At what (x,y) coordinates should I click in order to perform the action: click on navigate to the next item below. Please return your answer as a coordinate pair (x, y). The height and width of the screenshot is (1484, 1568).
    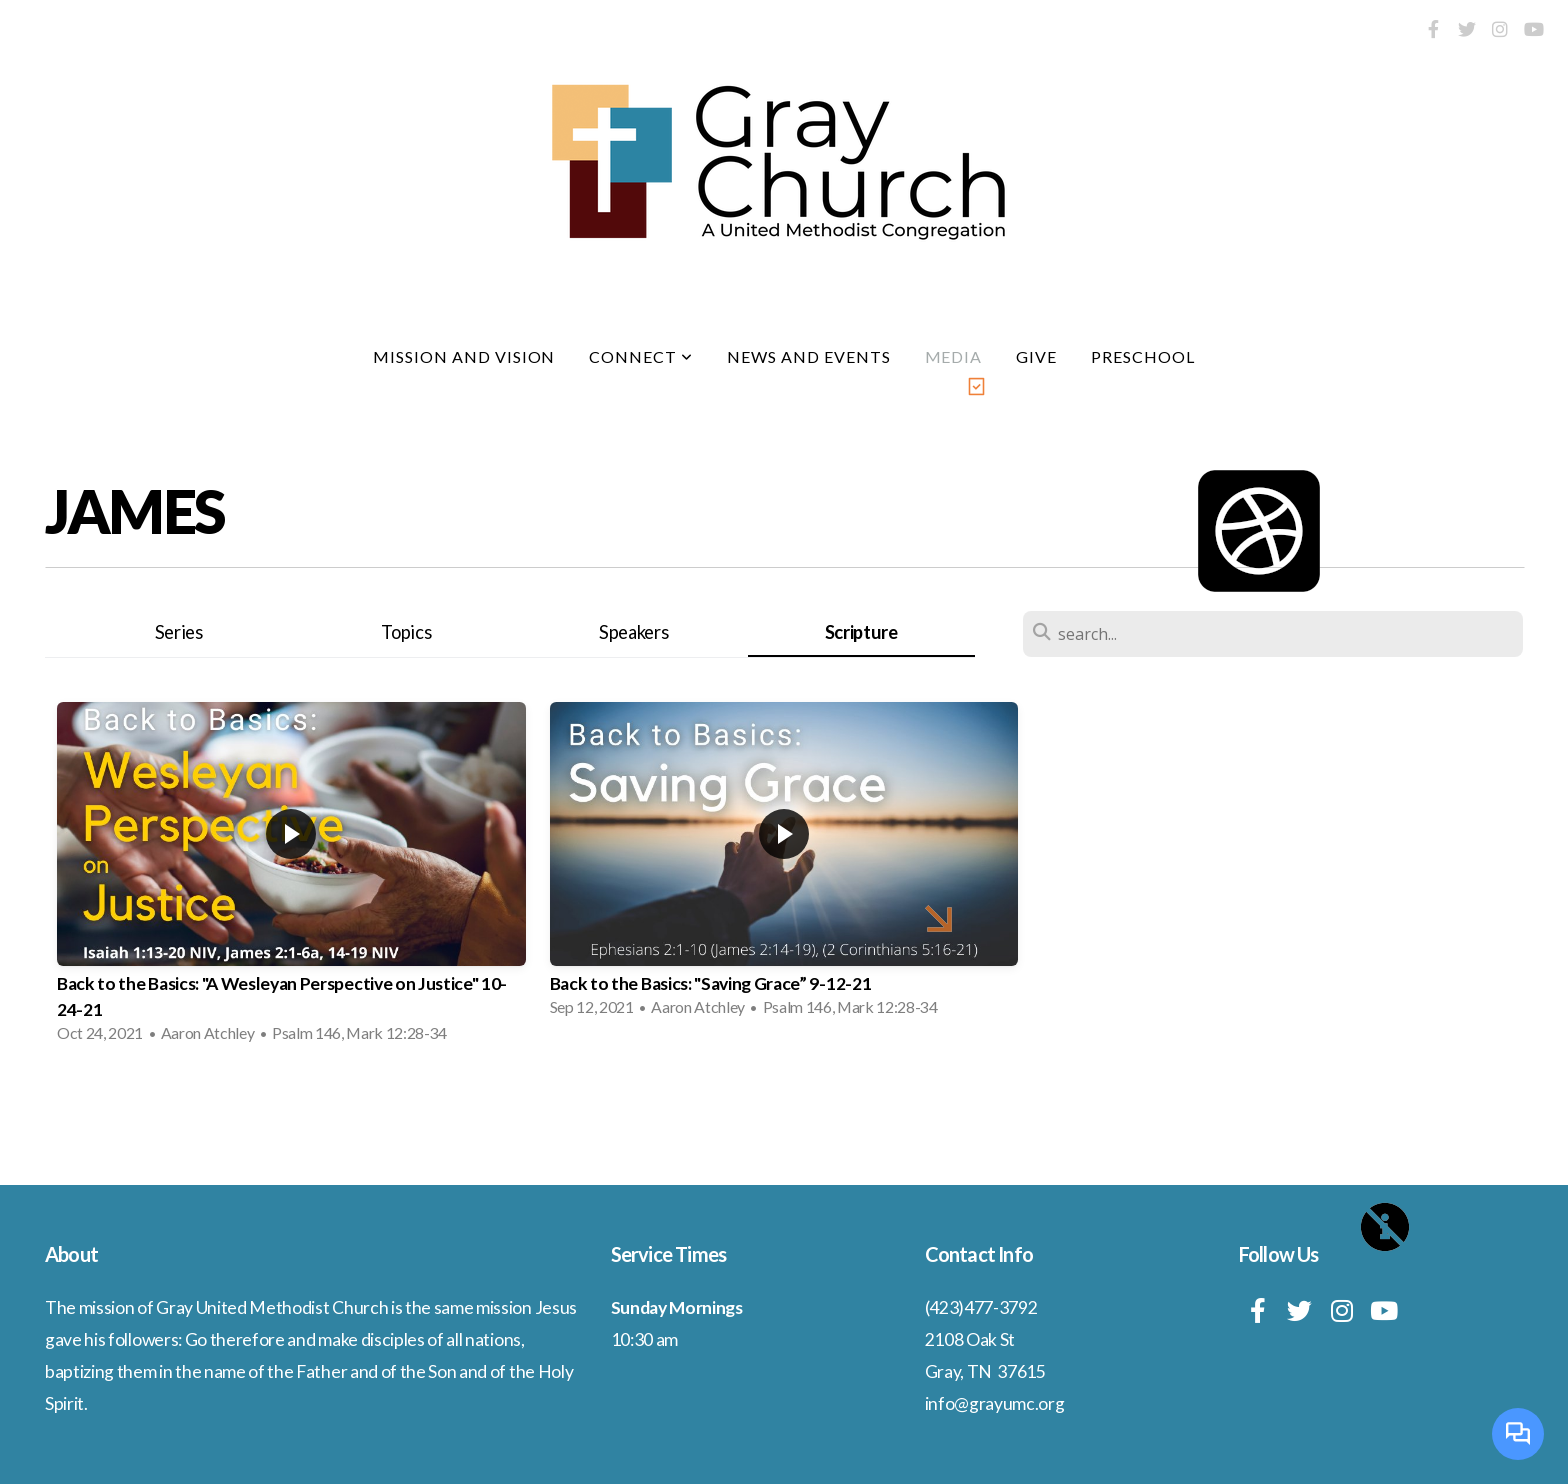
    Looking at the image, I should click on (938, 918).